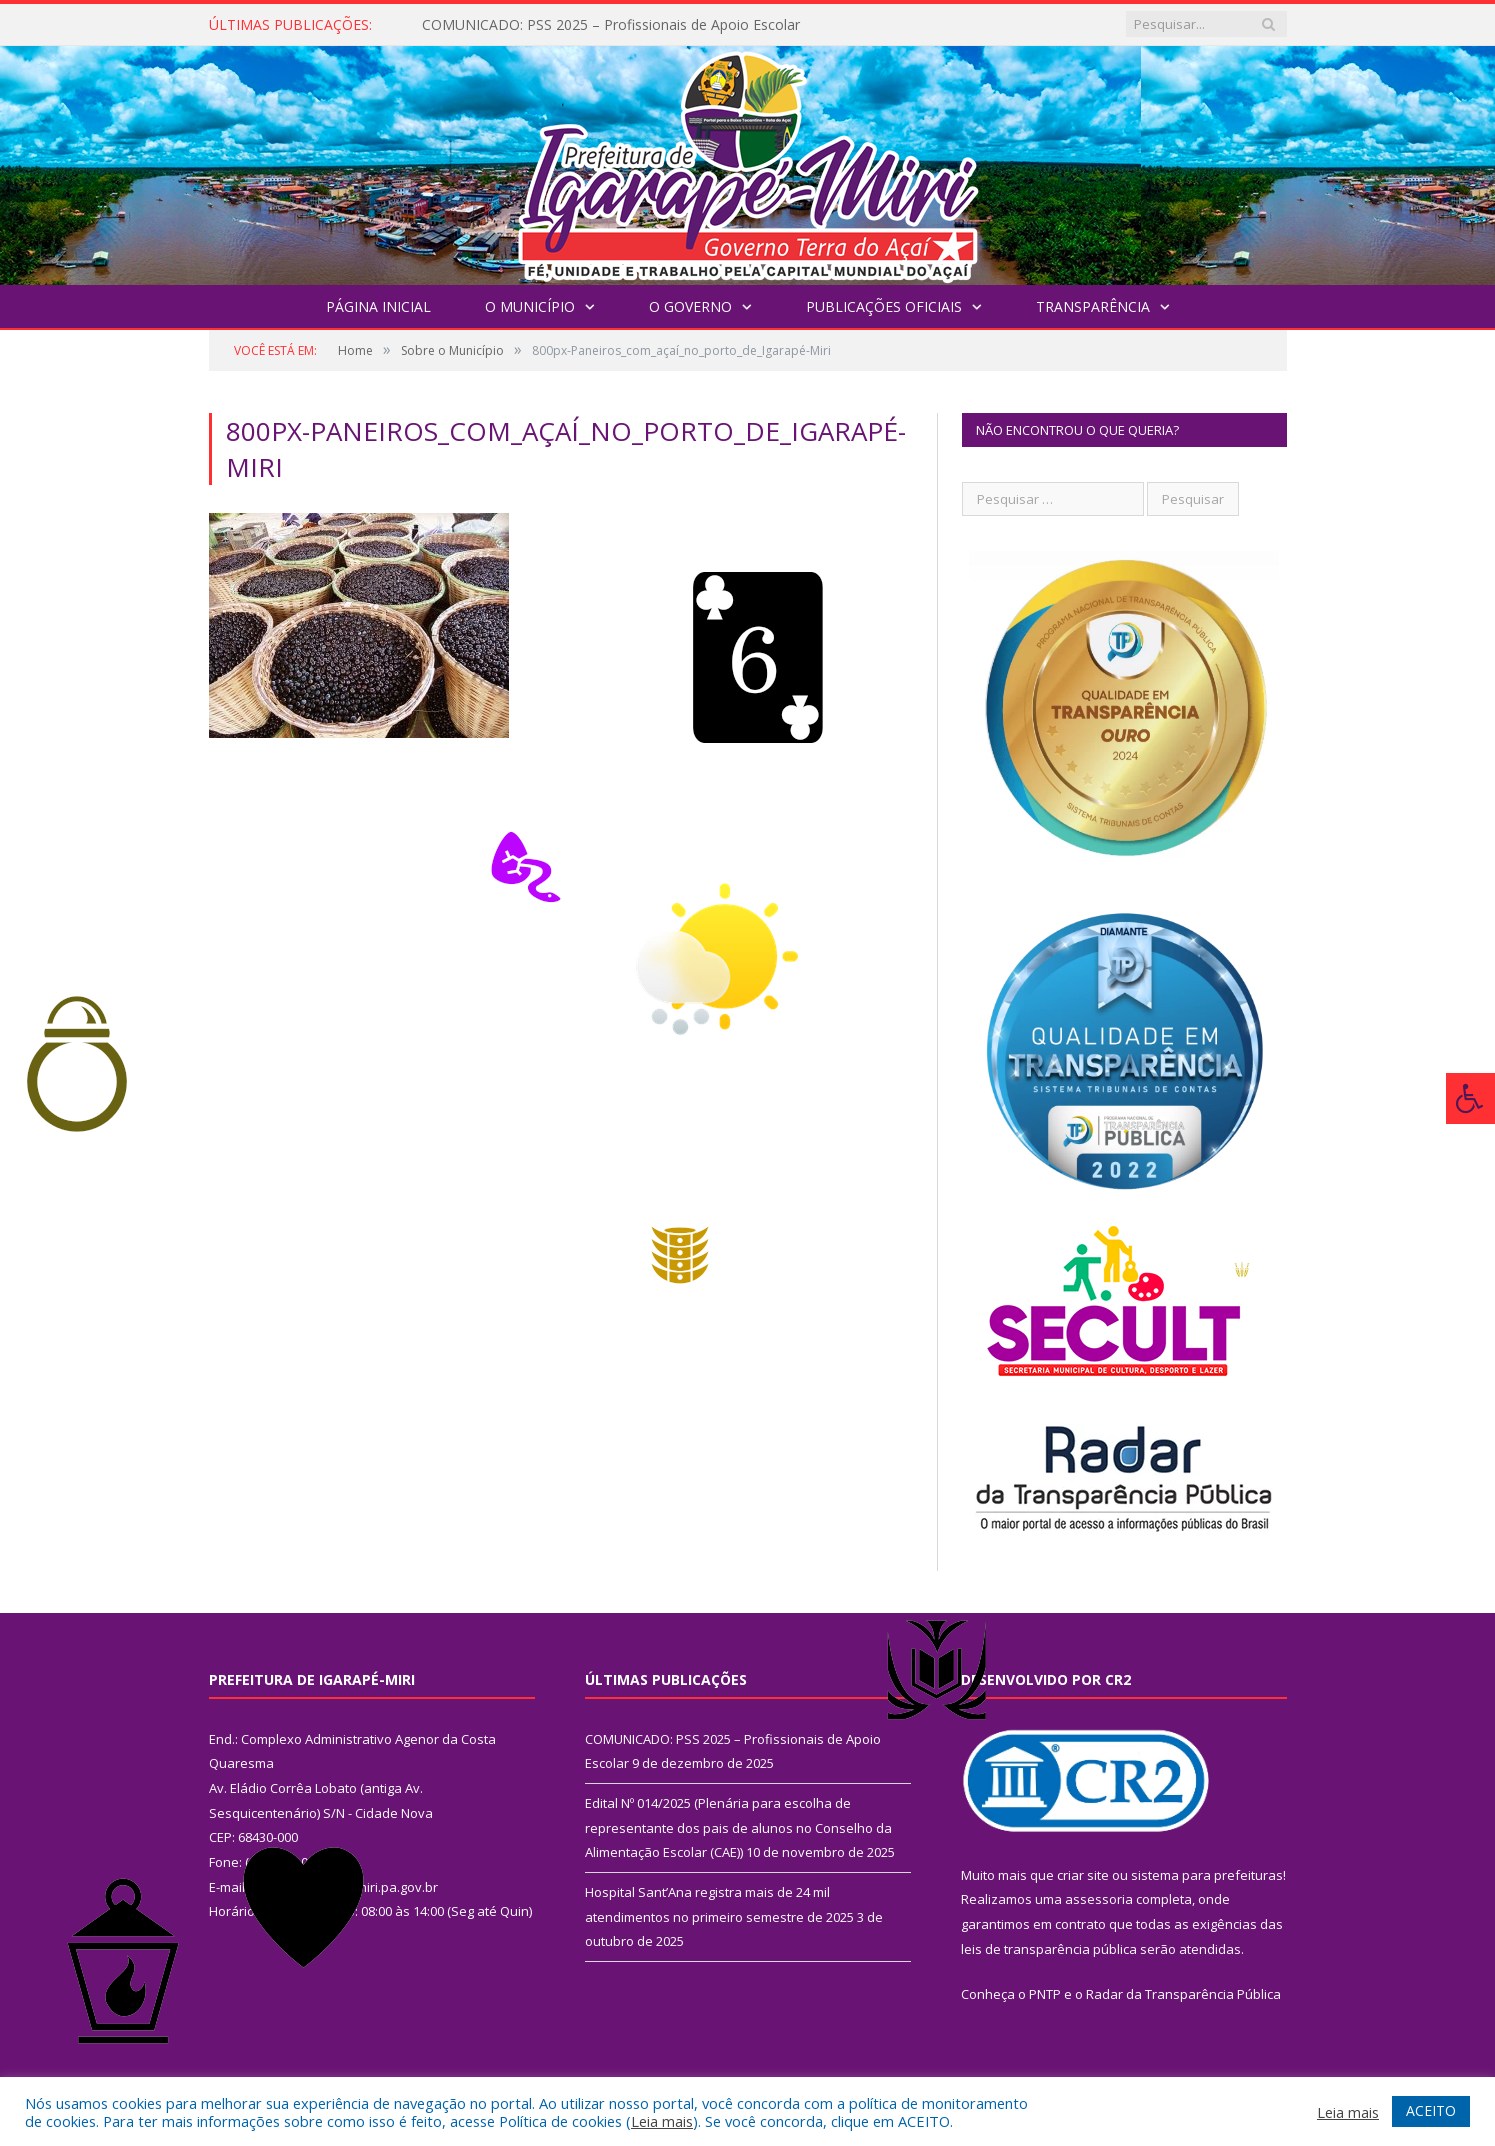 The width and height of the screenshot is (1495, 2146). I want to click on access global or worldwide settings, so click(77, 1064).